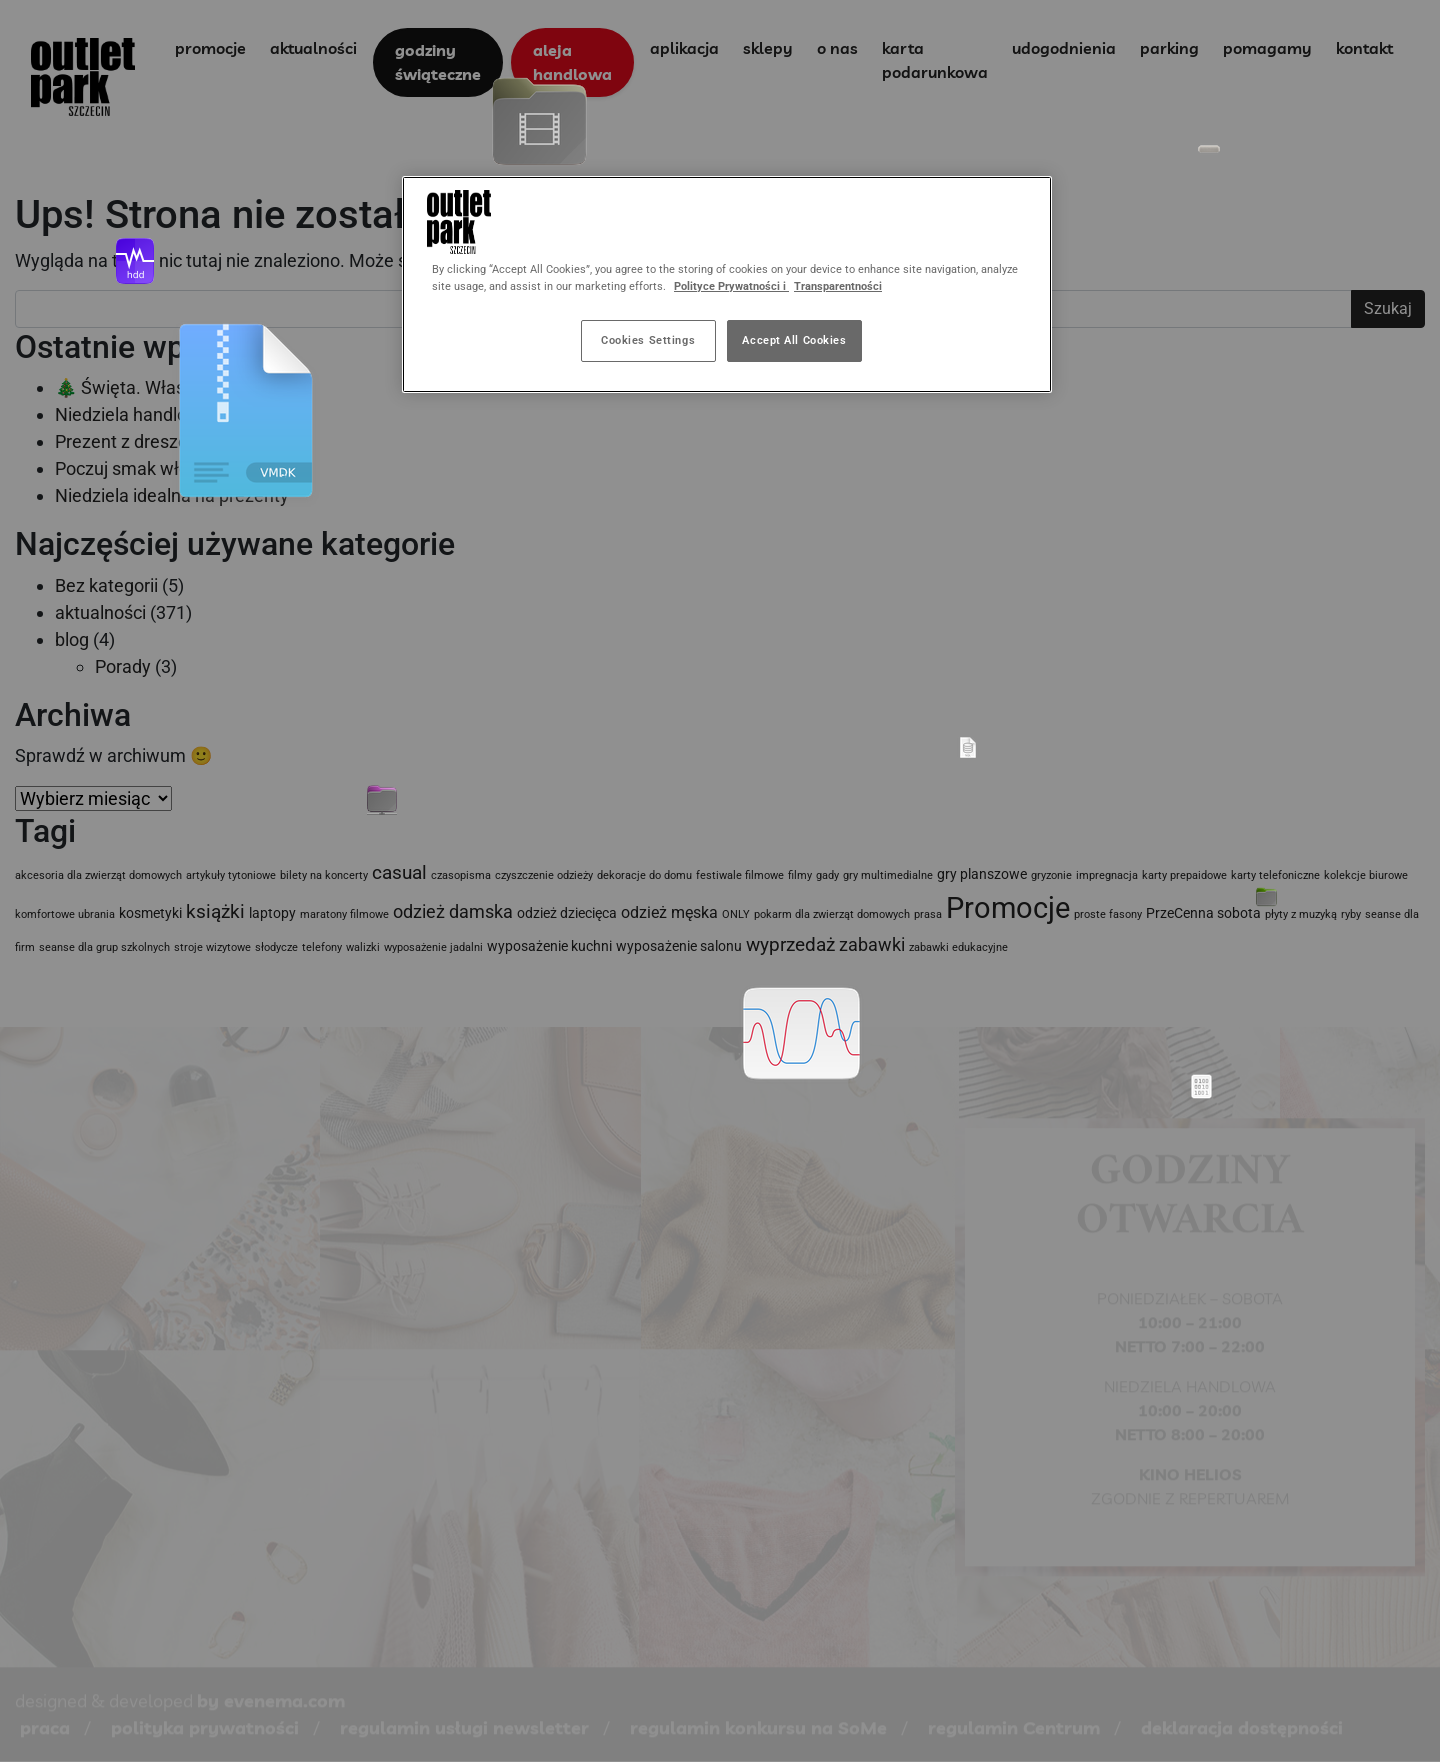 The image size is (1440, 1762). Describe the element at coordinates (135, 261) in the screenshot. I see `virtualbox hard disk drive file` at that location.